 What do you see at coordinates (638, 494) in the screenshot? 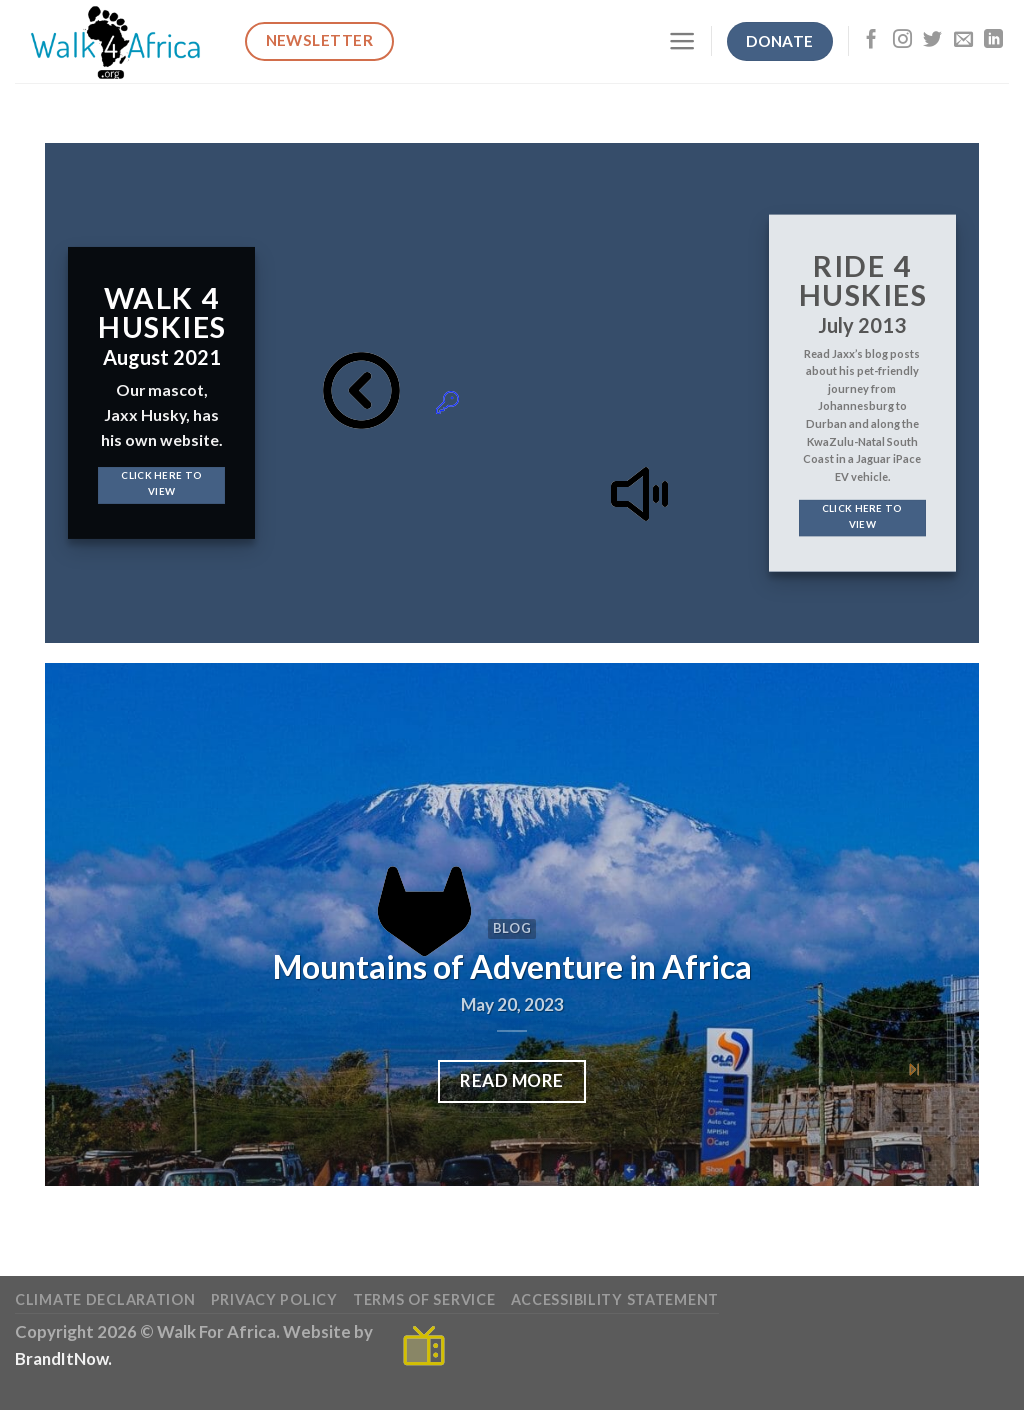
I see `increase or maximize volume` at bounding box center [638, 494].